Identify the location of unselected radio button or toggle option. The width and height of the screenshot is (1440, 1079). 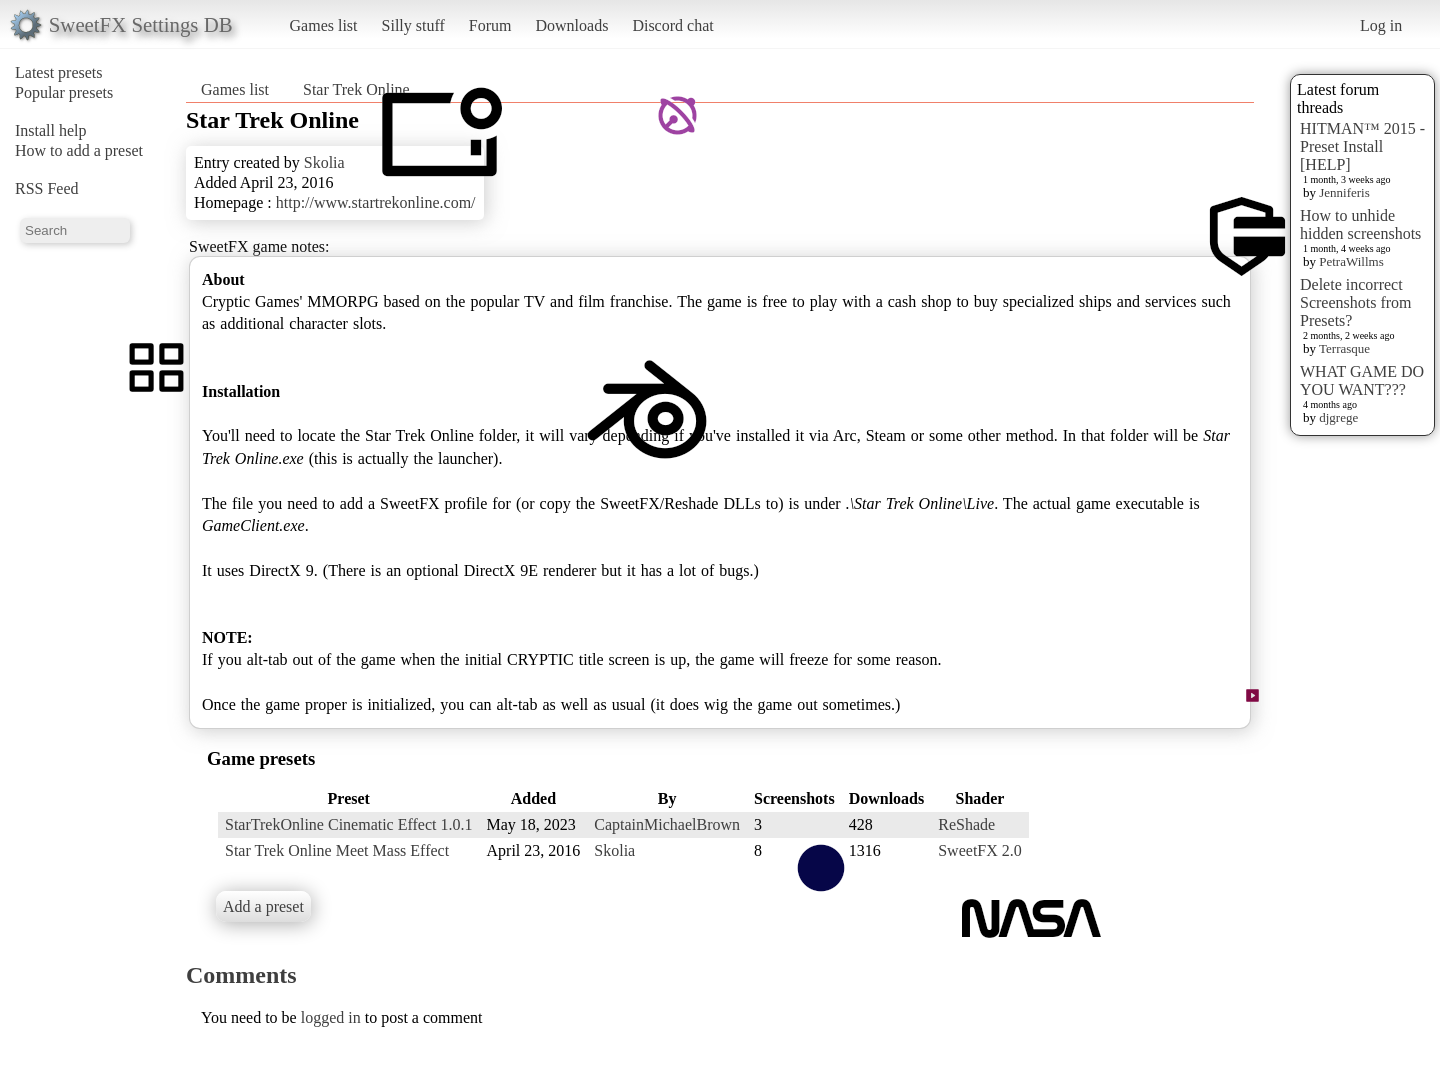
(821, 868).